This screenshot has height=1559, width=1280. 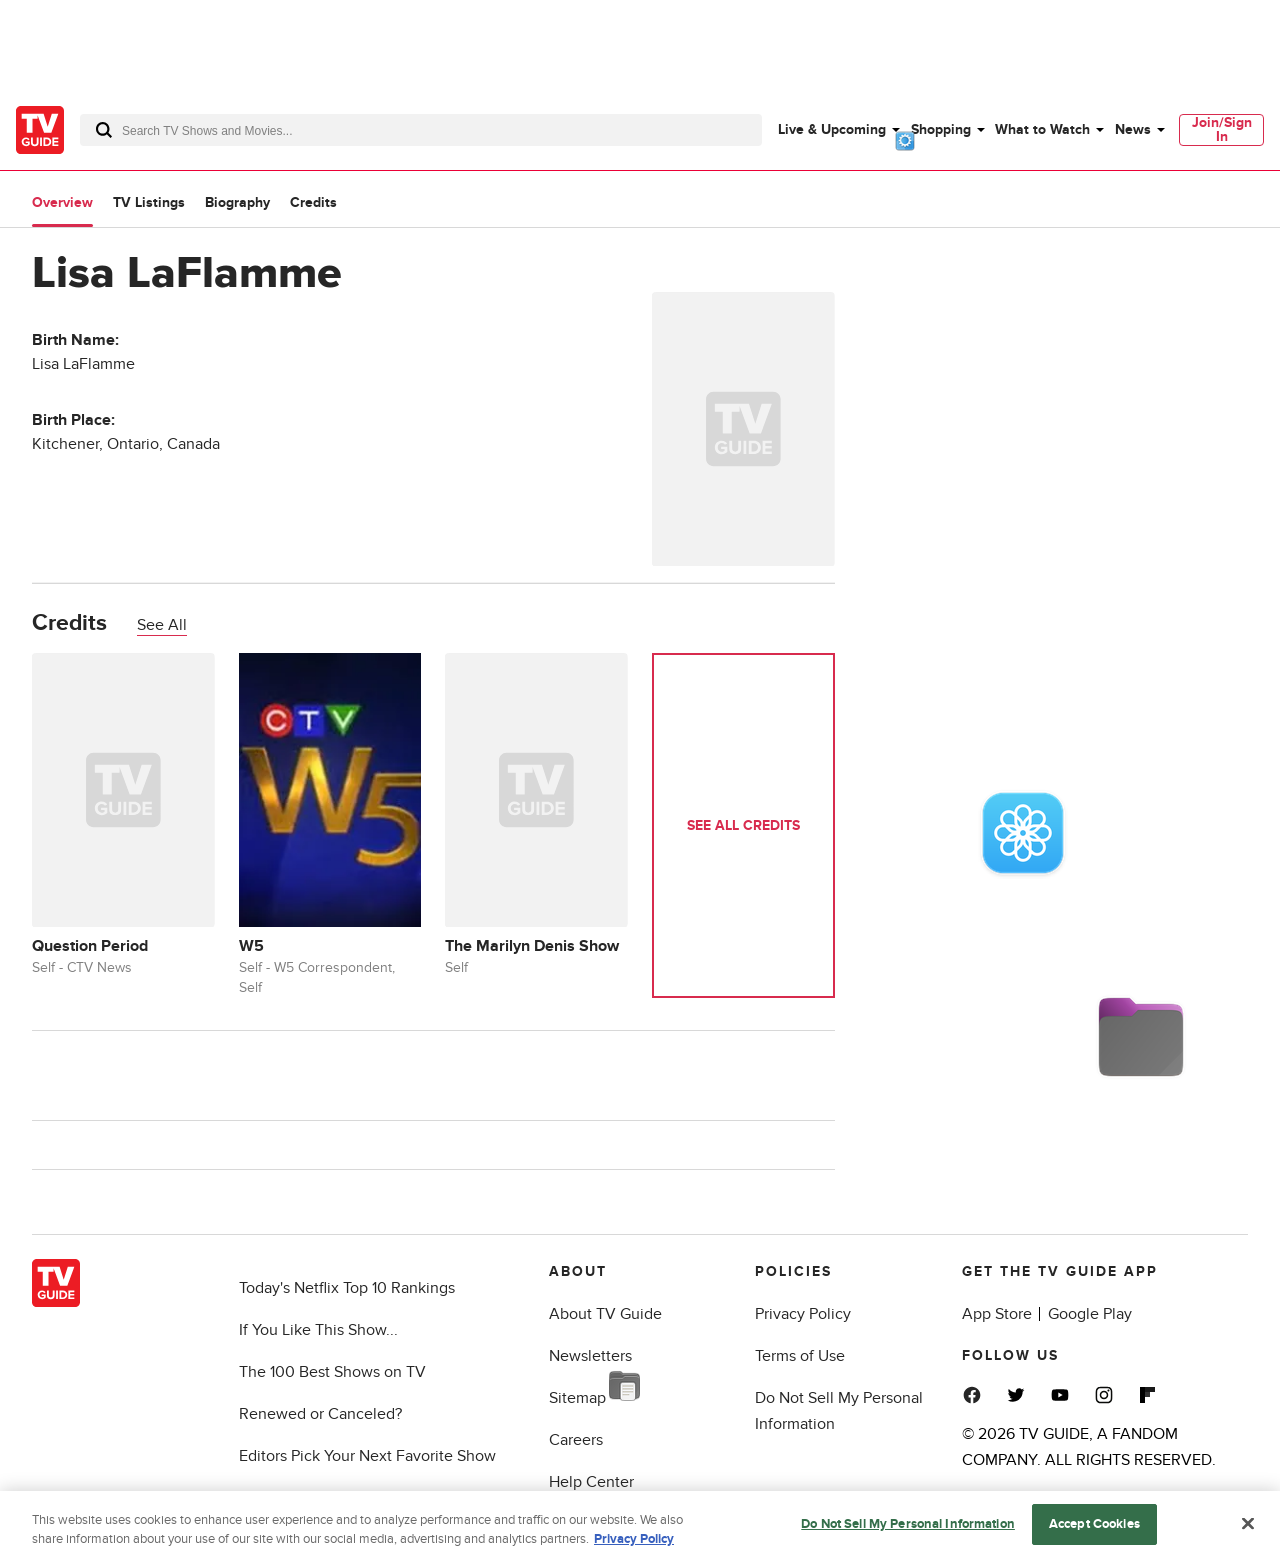 I want to click on open graphics or design applications, so click(x=1023, y=833).